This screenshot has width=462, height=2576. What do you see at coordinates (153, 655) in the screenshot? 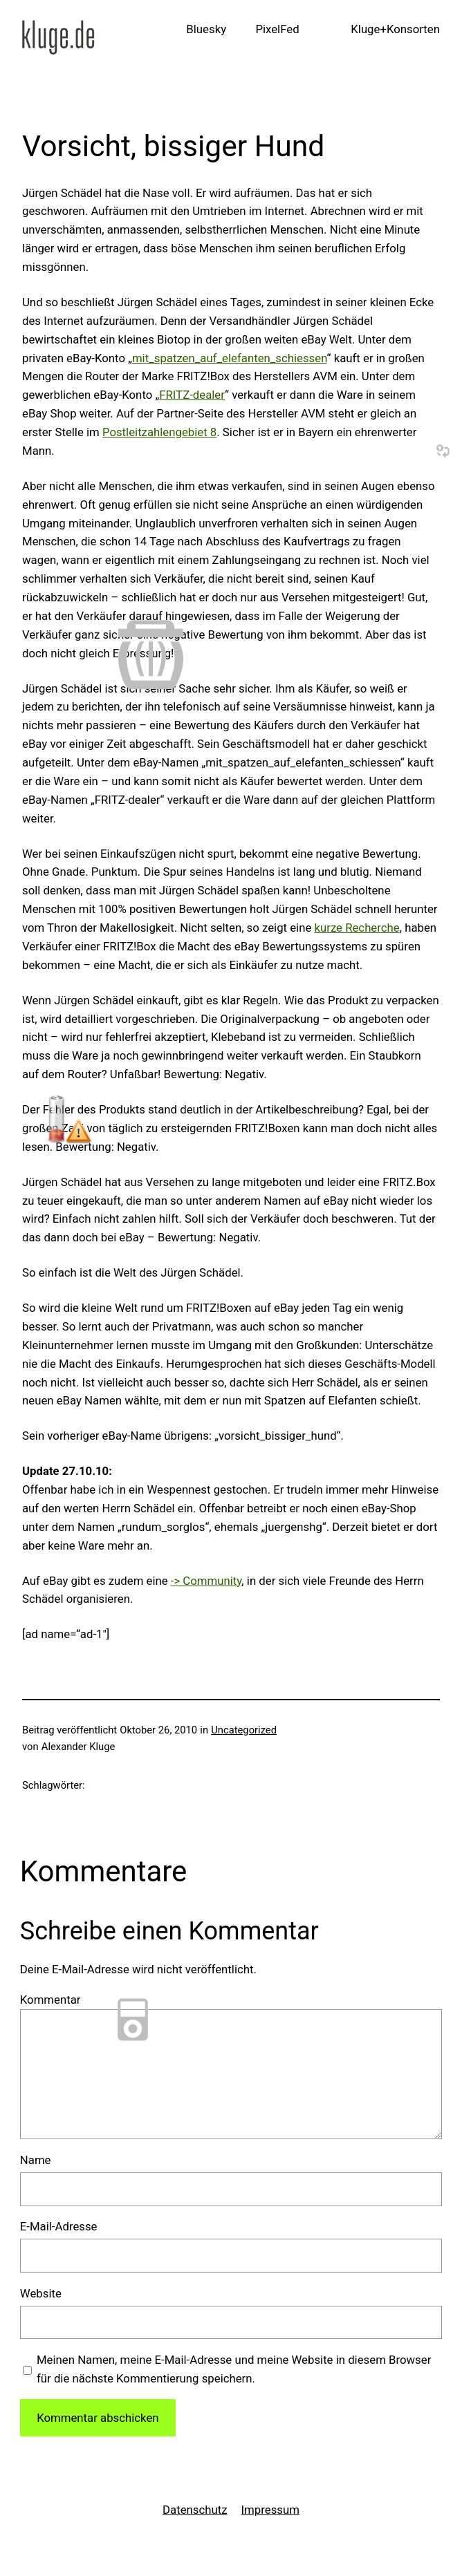
I see `indicates trash bin contains deleted items` at bounding box center [153, 655].